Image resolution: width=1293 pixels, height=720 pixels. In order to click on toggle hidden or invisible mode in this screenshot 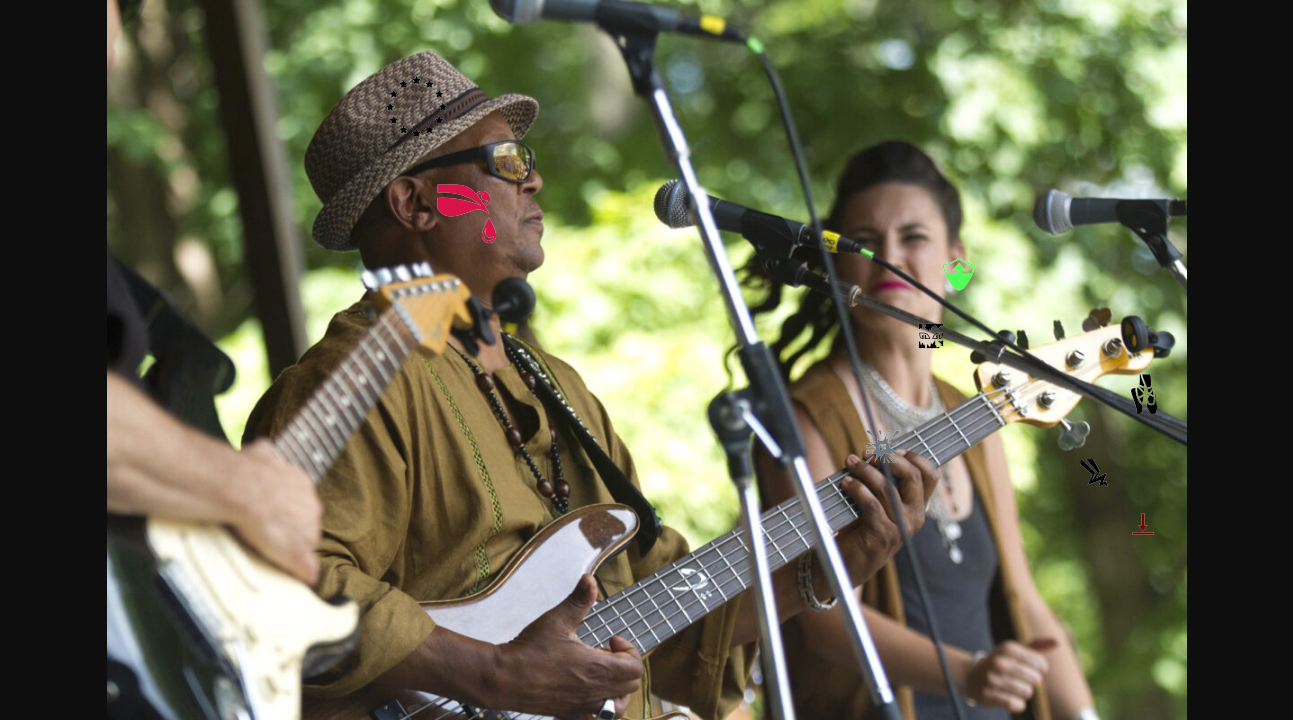, I will do `click(931, 336)`.